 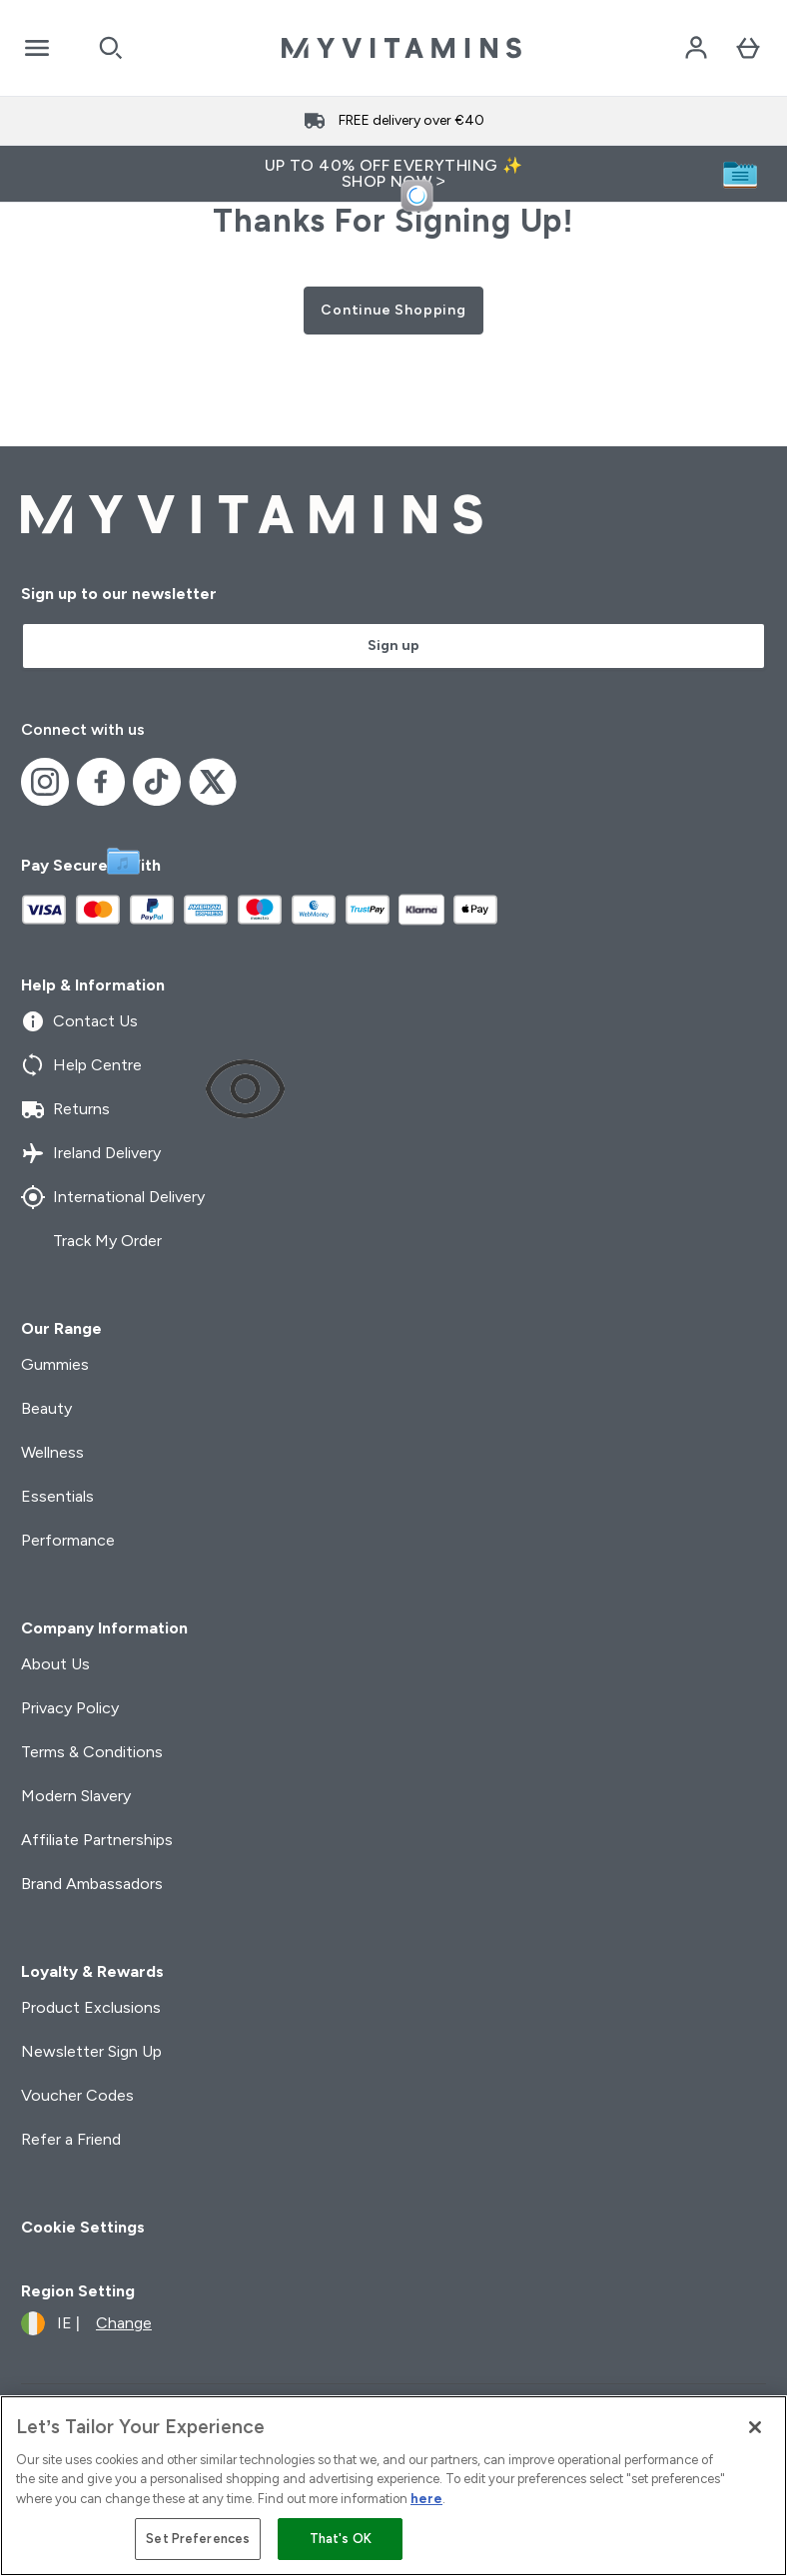 I want to click on access visibility or display settings, so click(x=245, y=1088).